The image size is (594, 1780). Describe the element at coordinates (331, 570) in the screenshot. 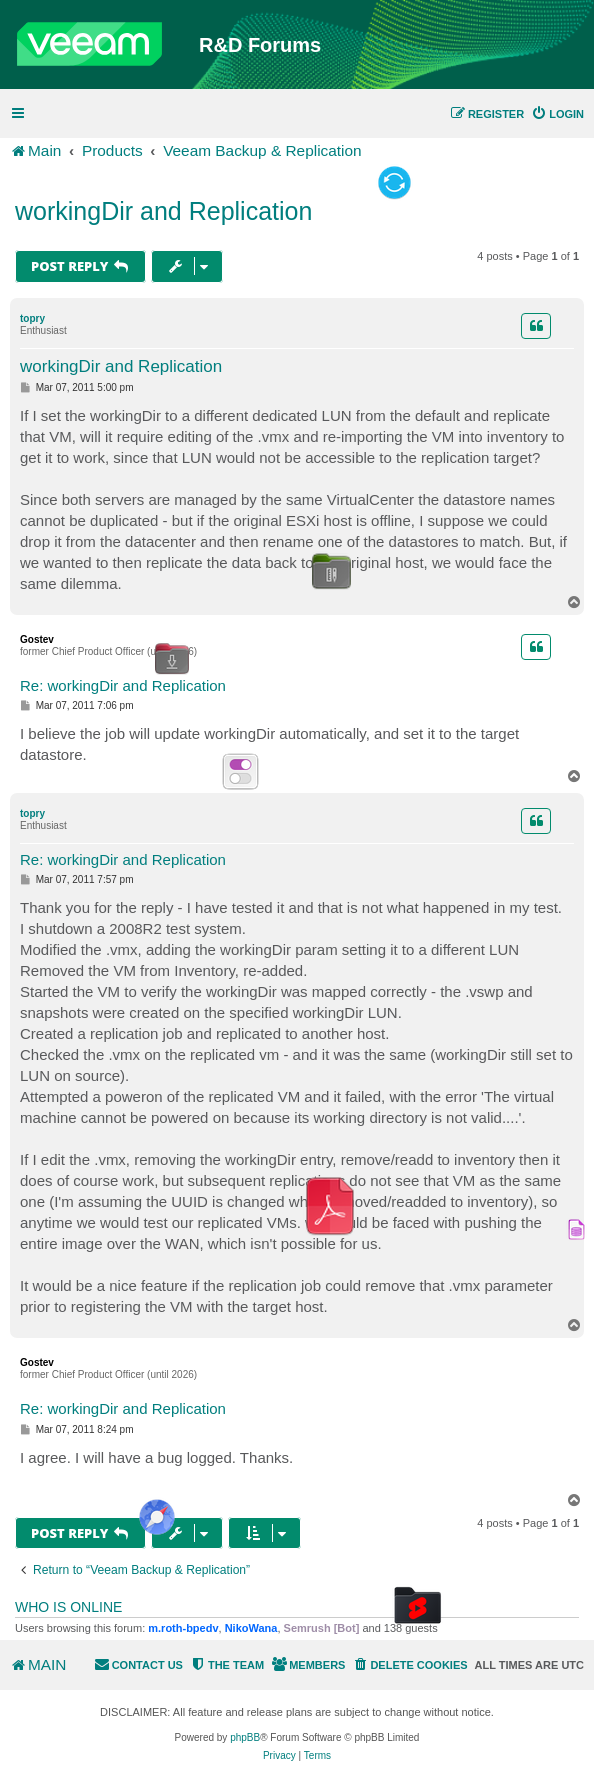

I see `open templates folder` at that location.